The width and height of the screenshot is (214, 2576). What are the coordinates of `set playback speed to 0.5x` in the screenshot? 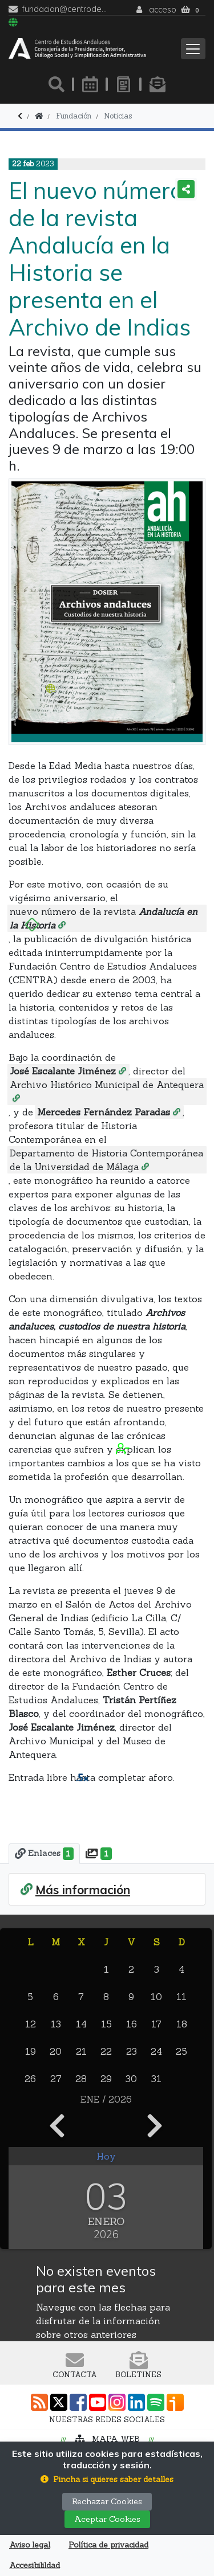 It's located at (82, 1777).